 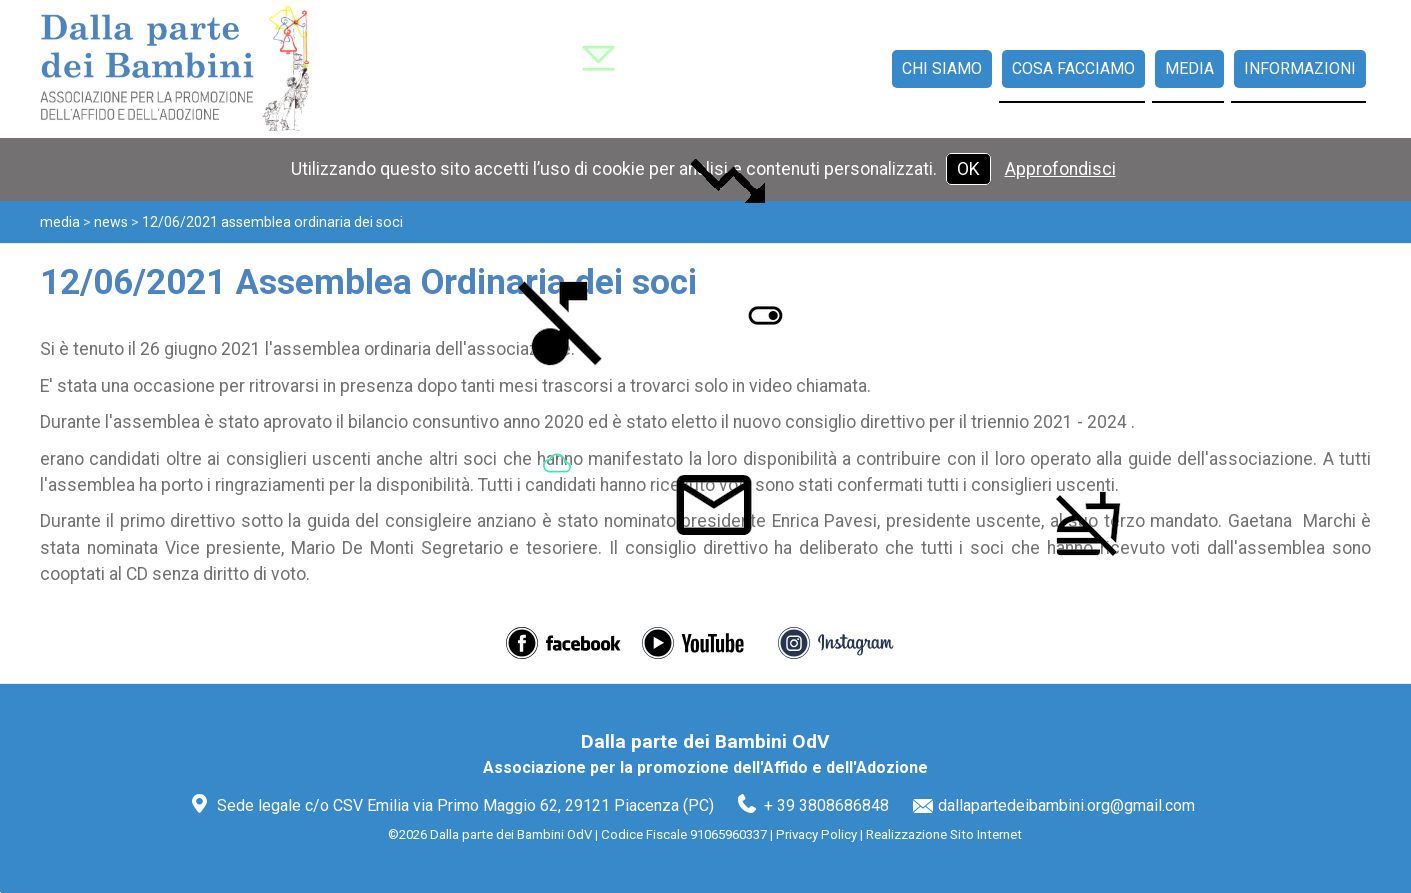 What do you see at coordinates (557, 463) in the screenshot?
I see `access cloud storage` at bounding box center [557, 463].